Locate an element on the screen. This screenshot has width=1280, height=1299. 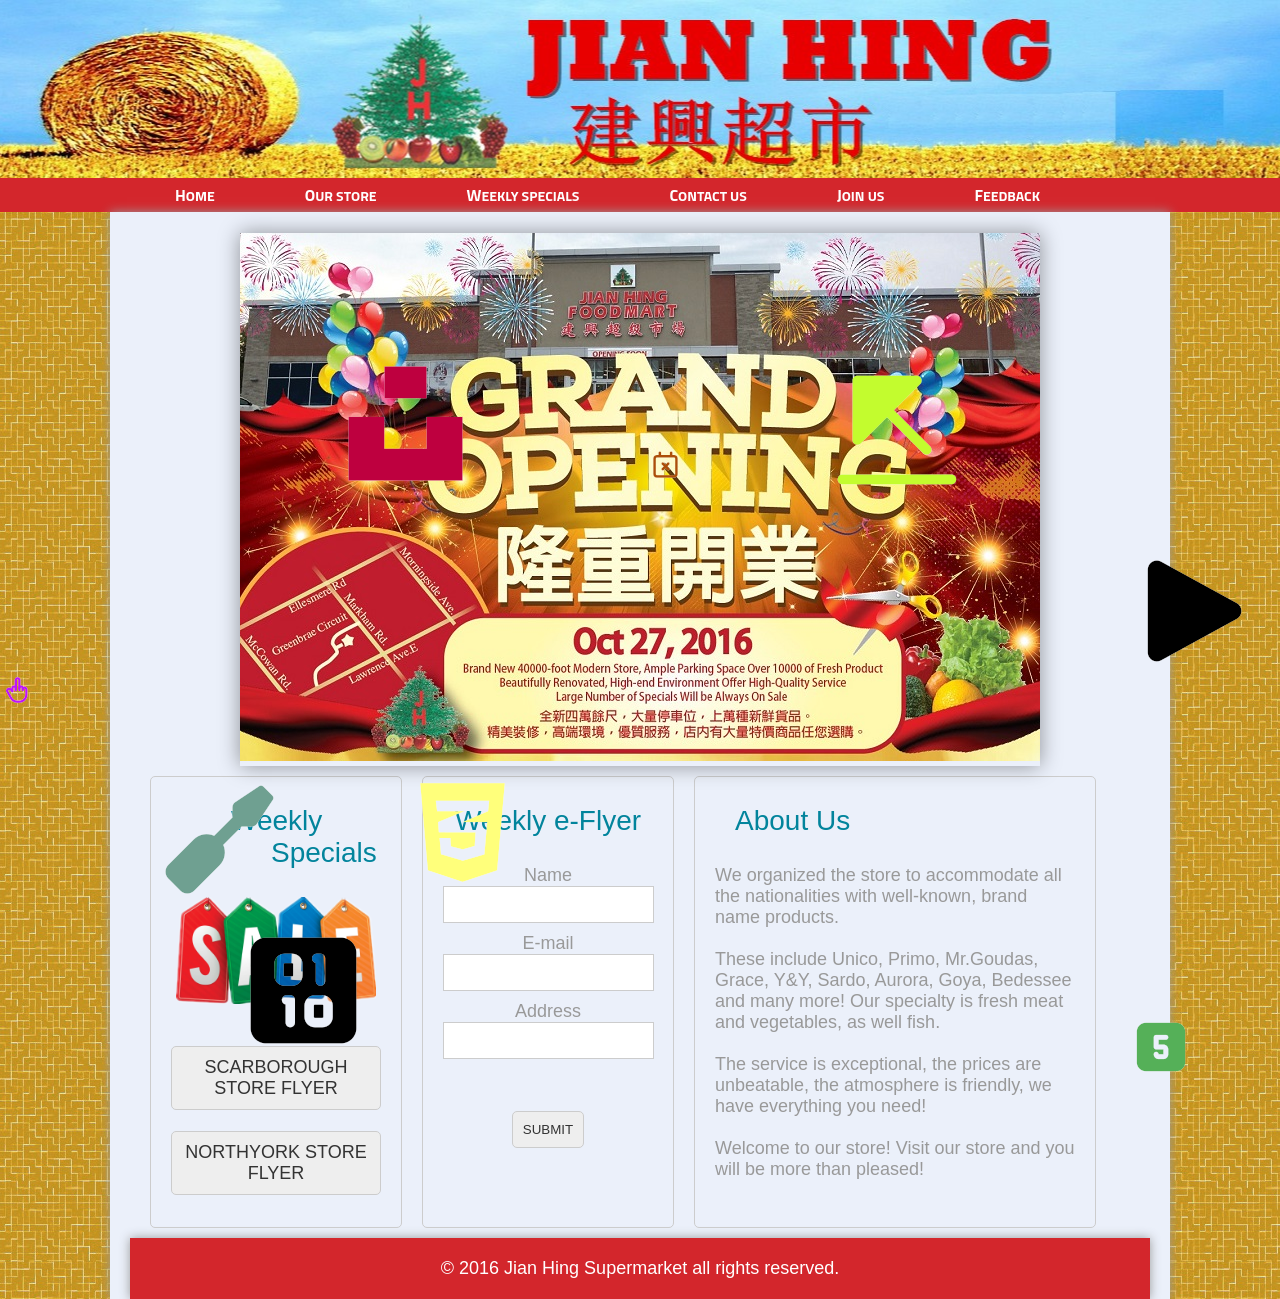
indicates step 5 in a numbered sequence is located at coordinates (1161, 1047).